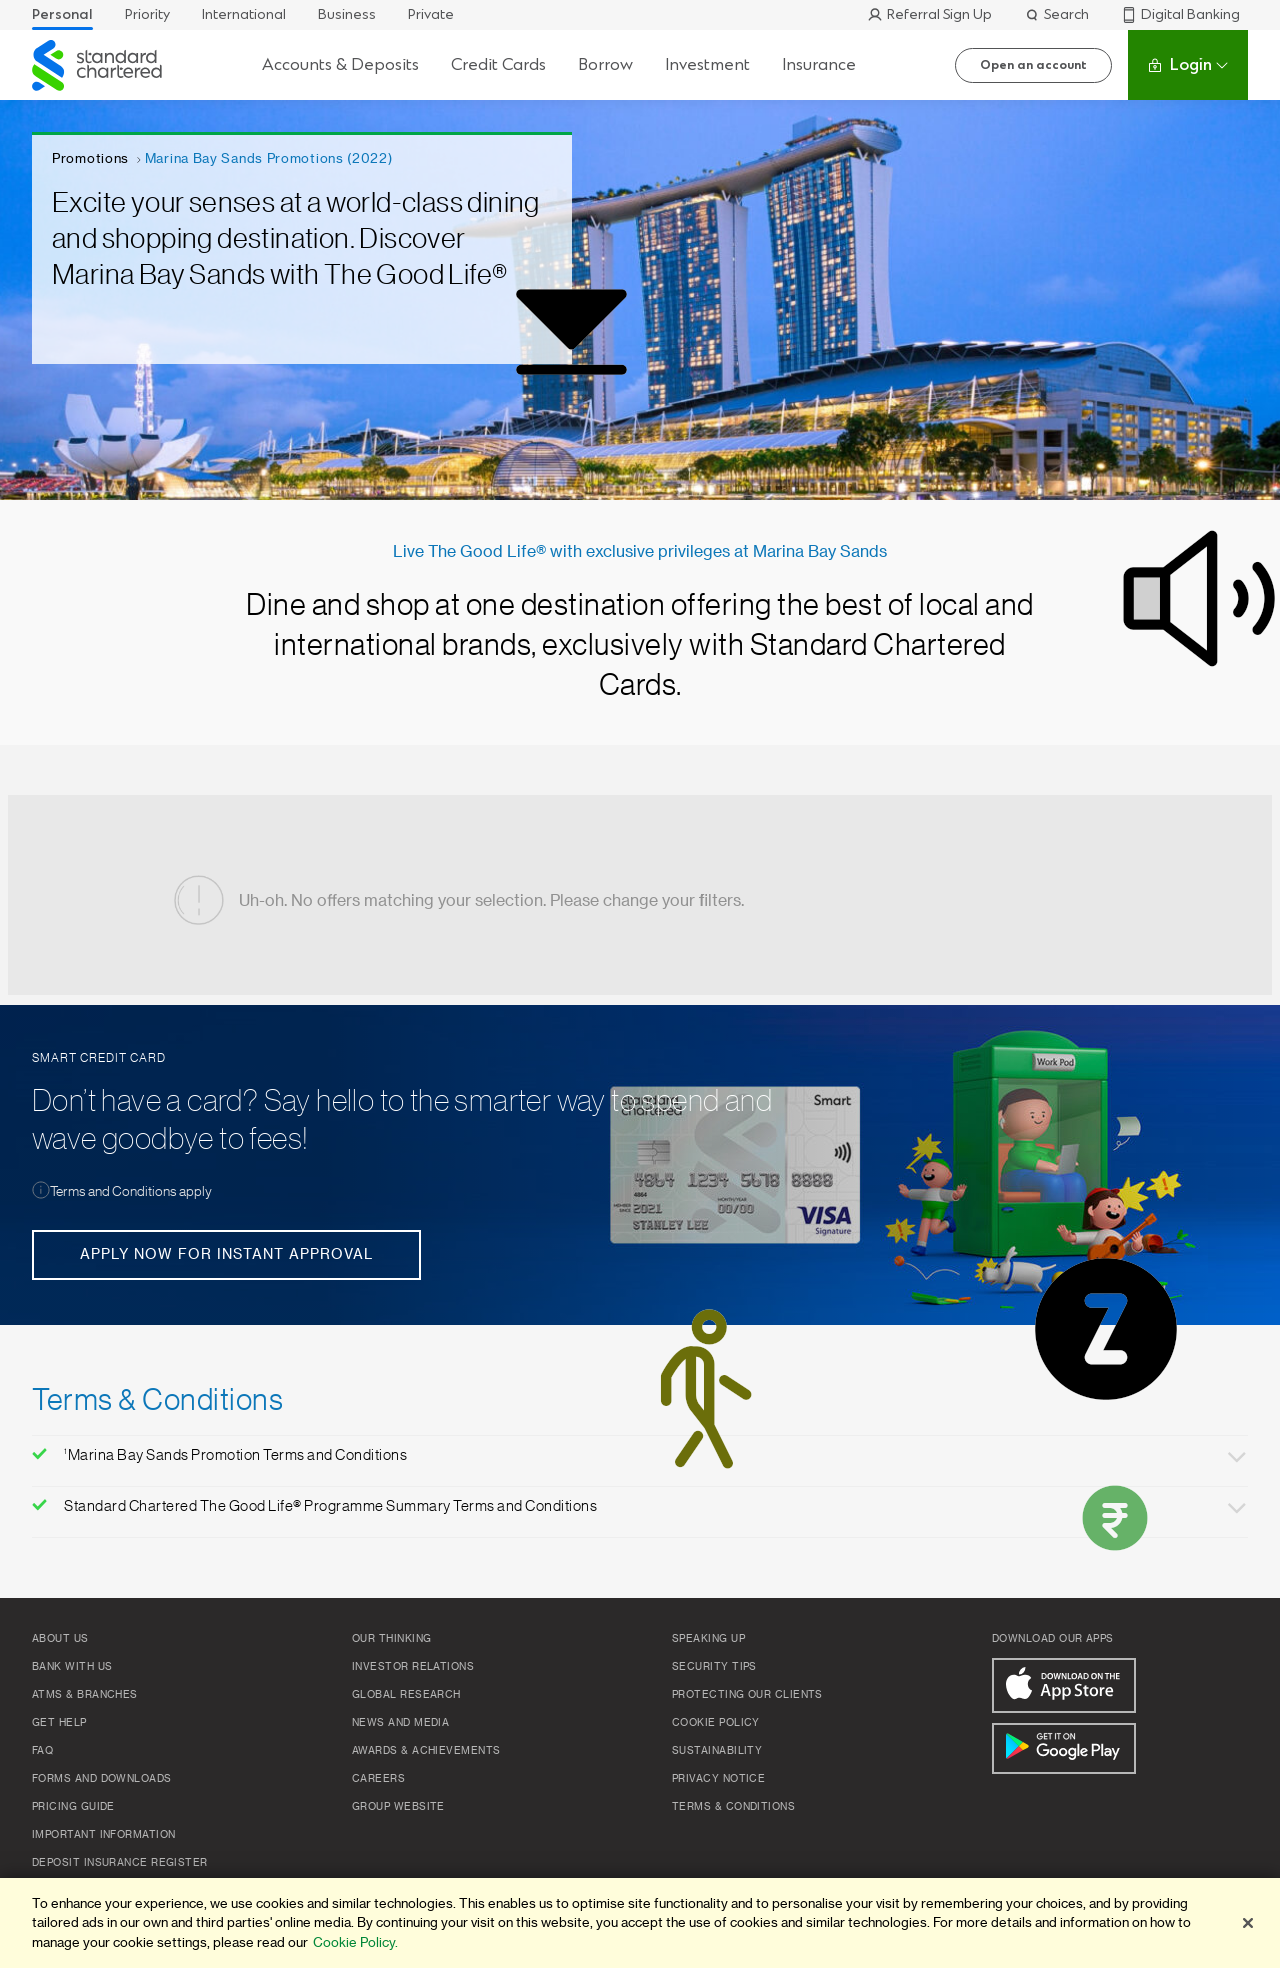 The width and height of the screenshot is (1280, 1968). Describe the element at coordinates (1106, 1329) in the screenshot. I see `indicates a "Z" category or alphabetical section` at that location.